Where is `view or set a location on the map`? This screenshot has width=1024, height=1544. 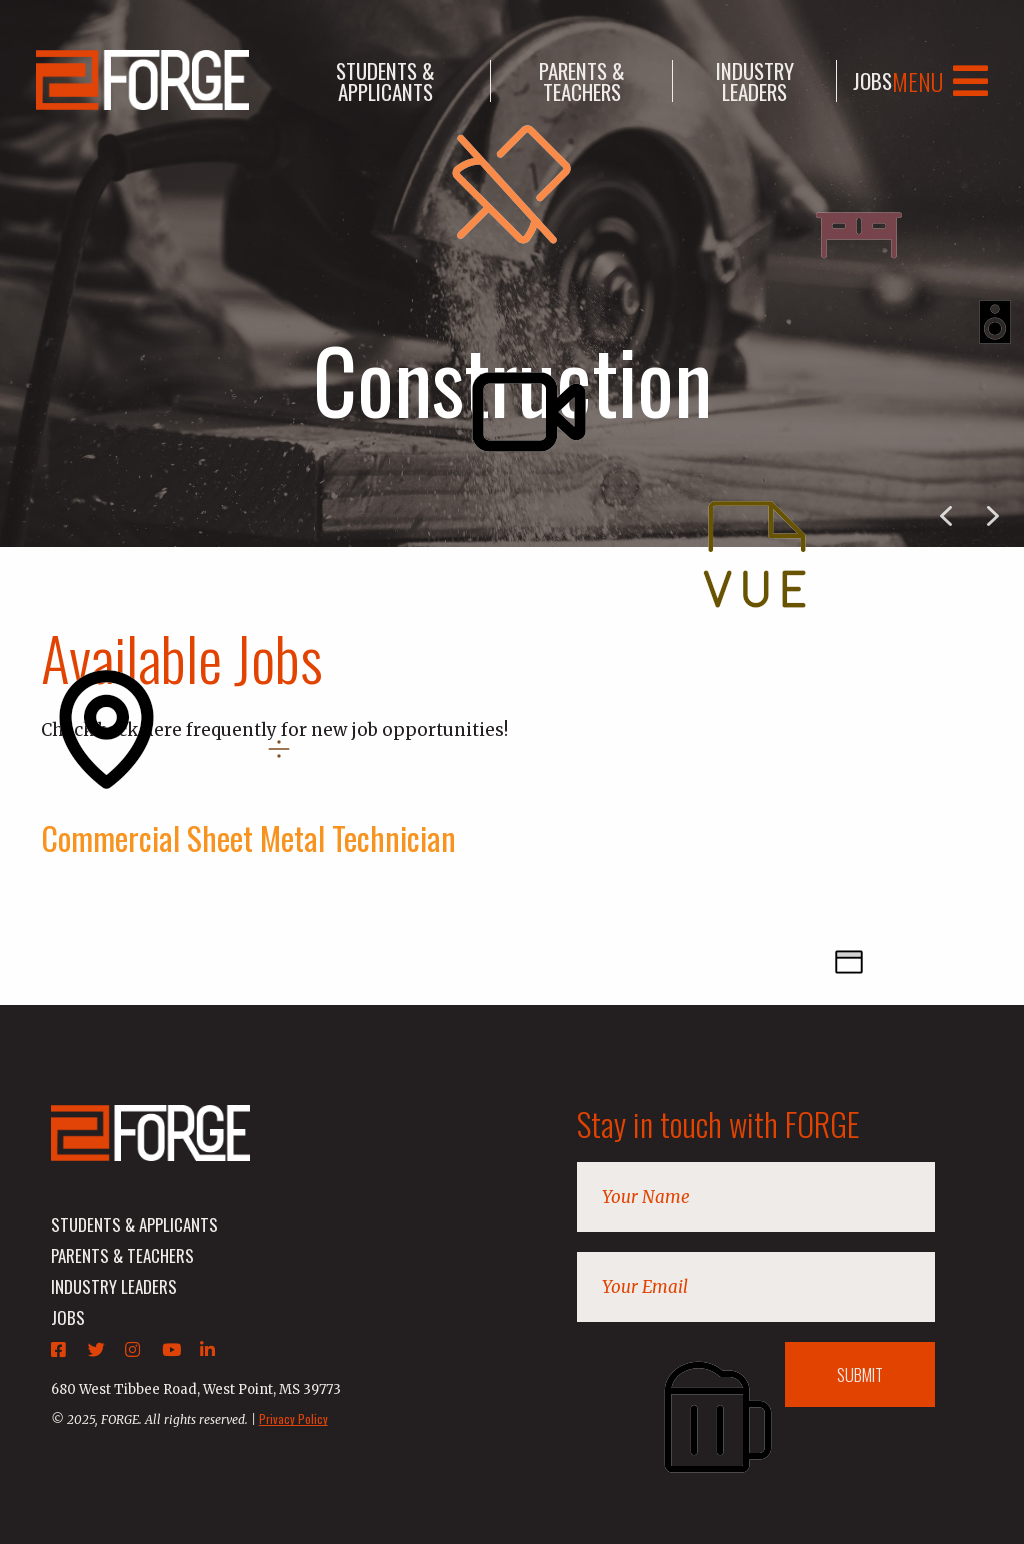
view or set a location on the map is located at coordinates (106, 729).